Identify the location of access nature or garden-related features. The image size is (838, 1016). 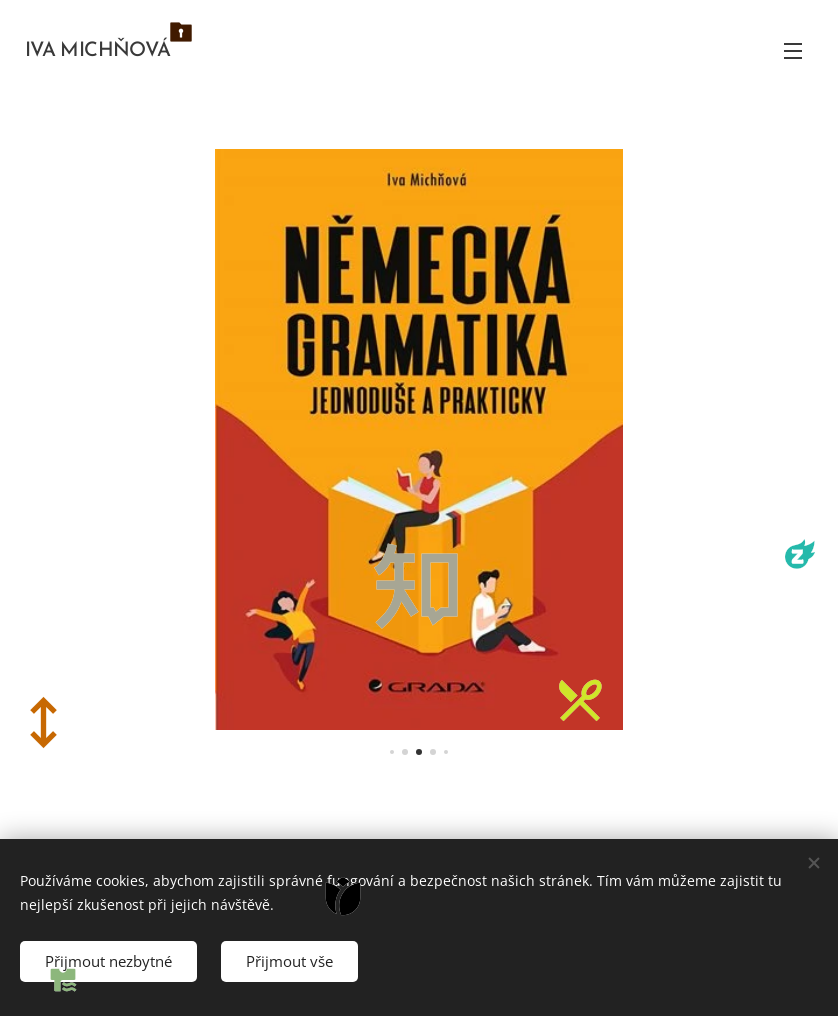
(343, 896).